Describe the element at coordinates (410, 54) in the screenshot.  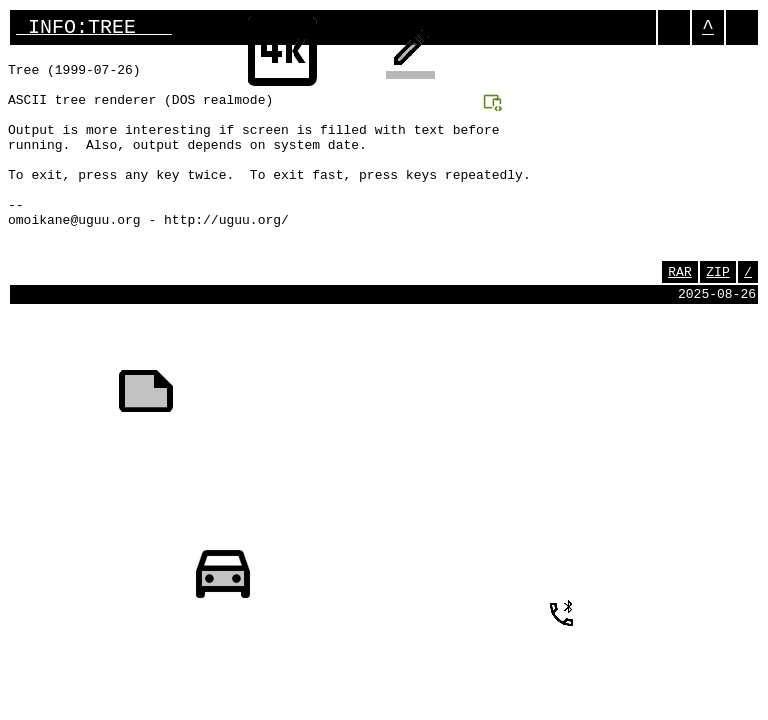
I see `edit or change border color` at that location.